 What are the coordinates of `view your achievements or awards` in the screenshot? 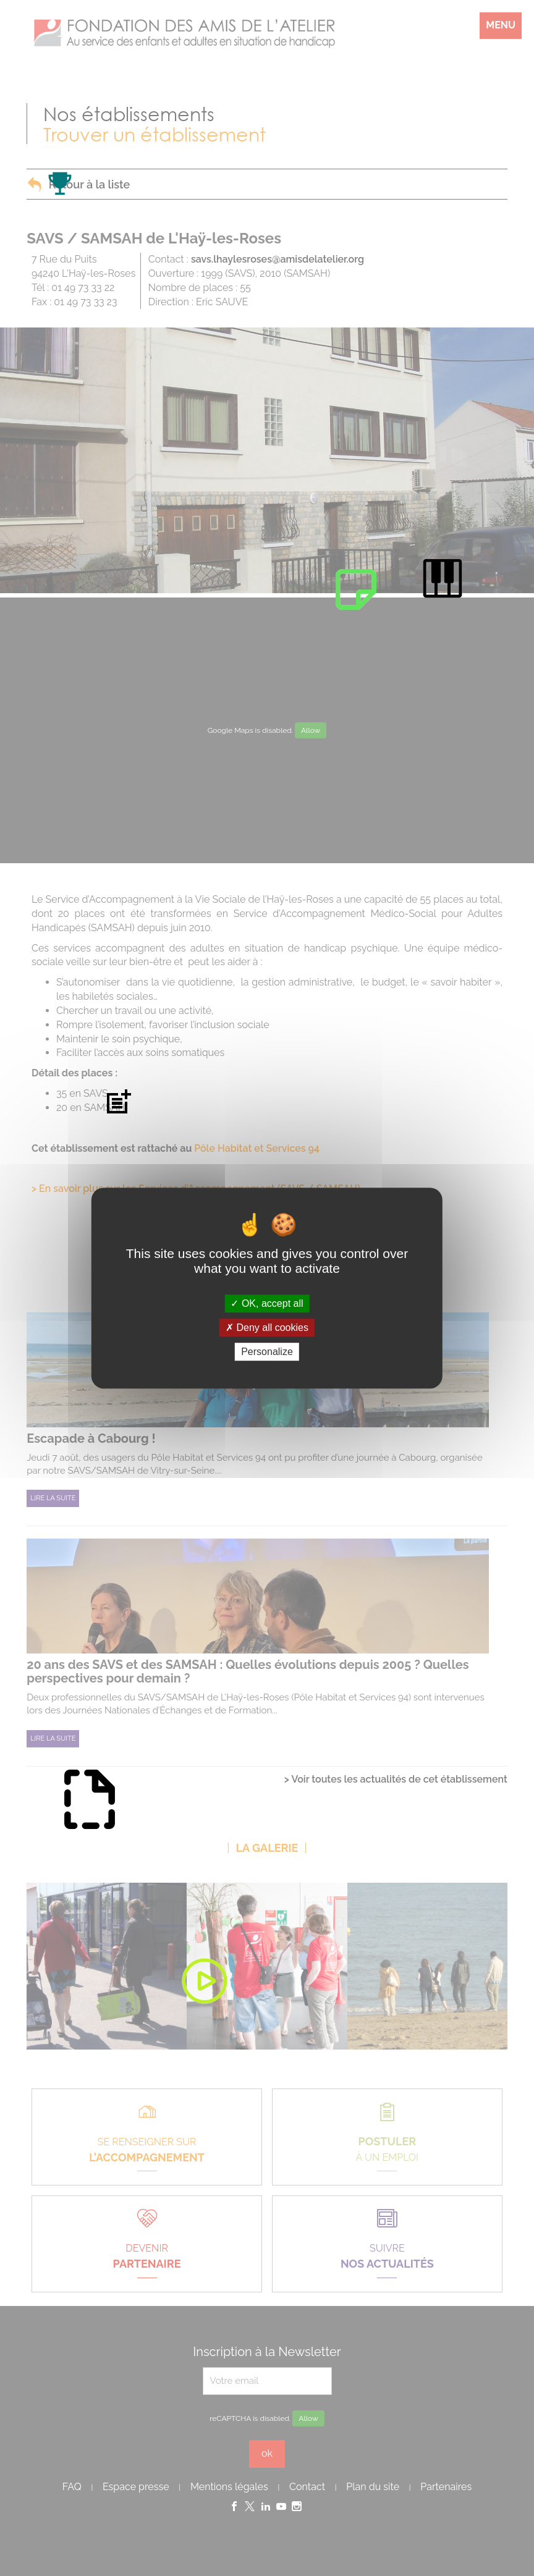 It's located at (60, 184).